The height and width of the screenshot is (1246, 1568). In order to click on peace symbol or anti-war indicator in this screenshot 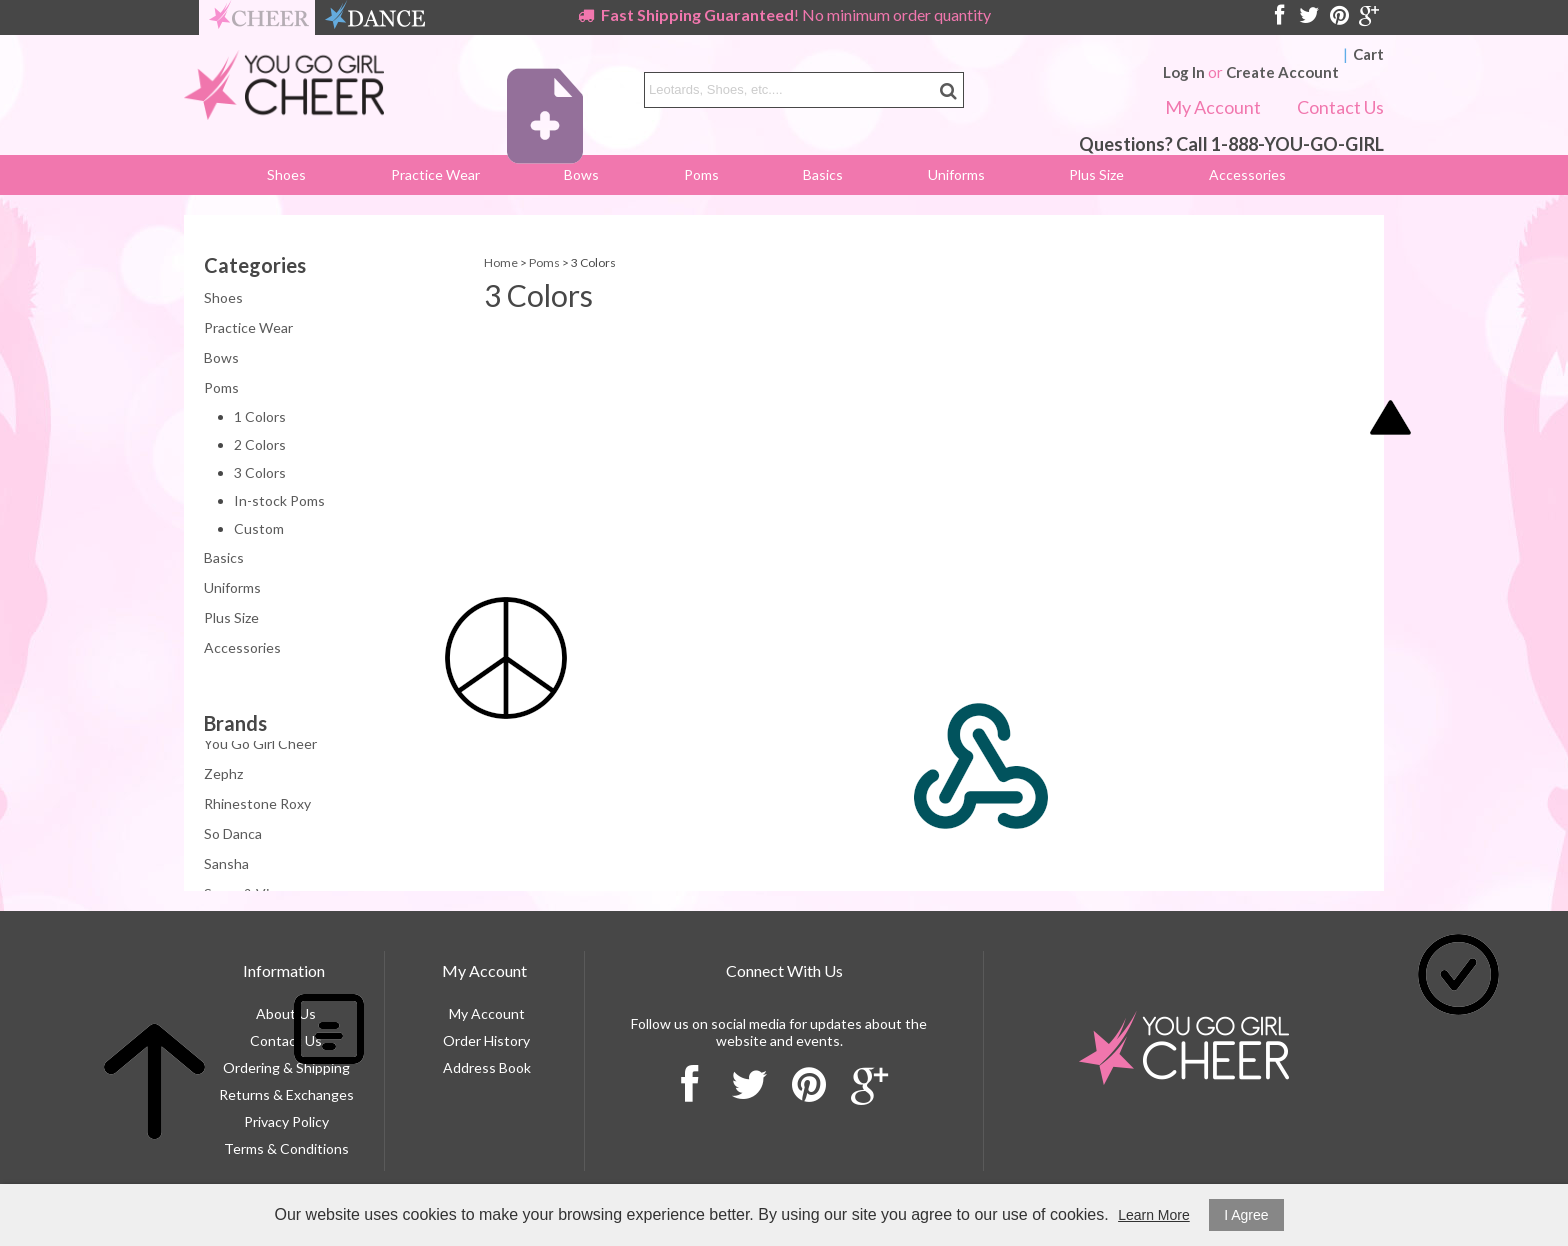, I will do `click(506, 658)`.